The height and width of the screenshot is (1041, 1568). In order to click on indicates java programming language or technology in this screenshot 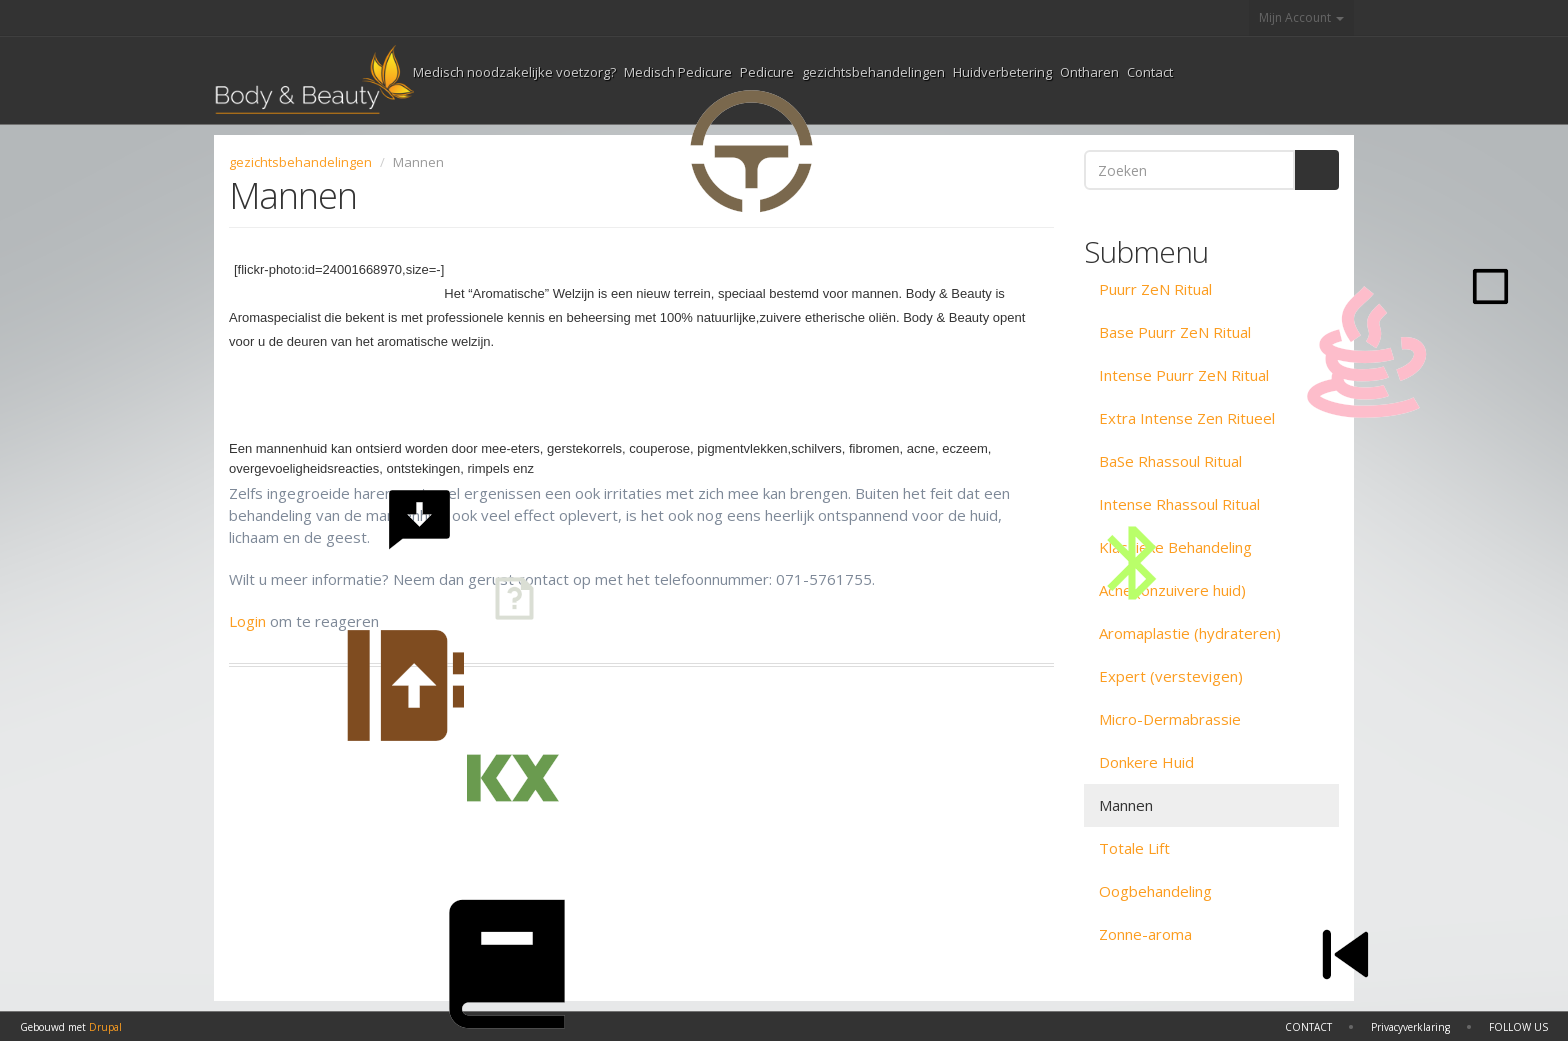, I will do `click(1368, 357)`.